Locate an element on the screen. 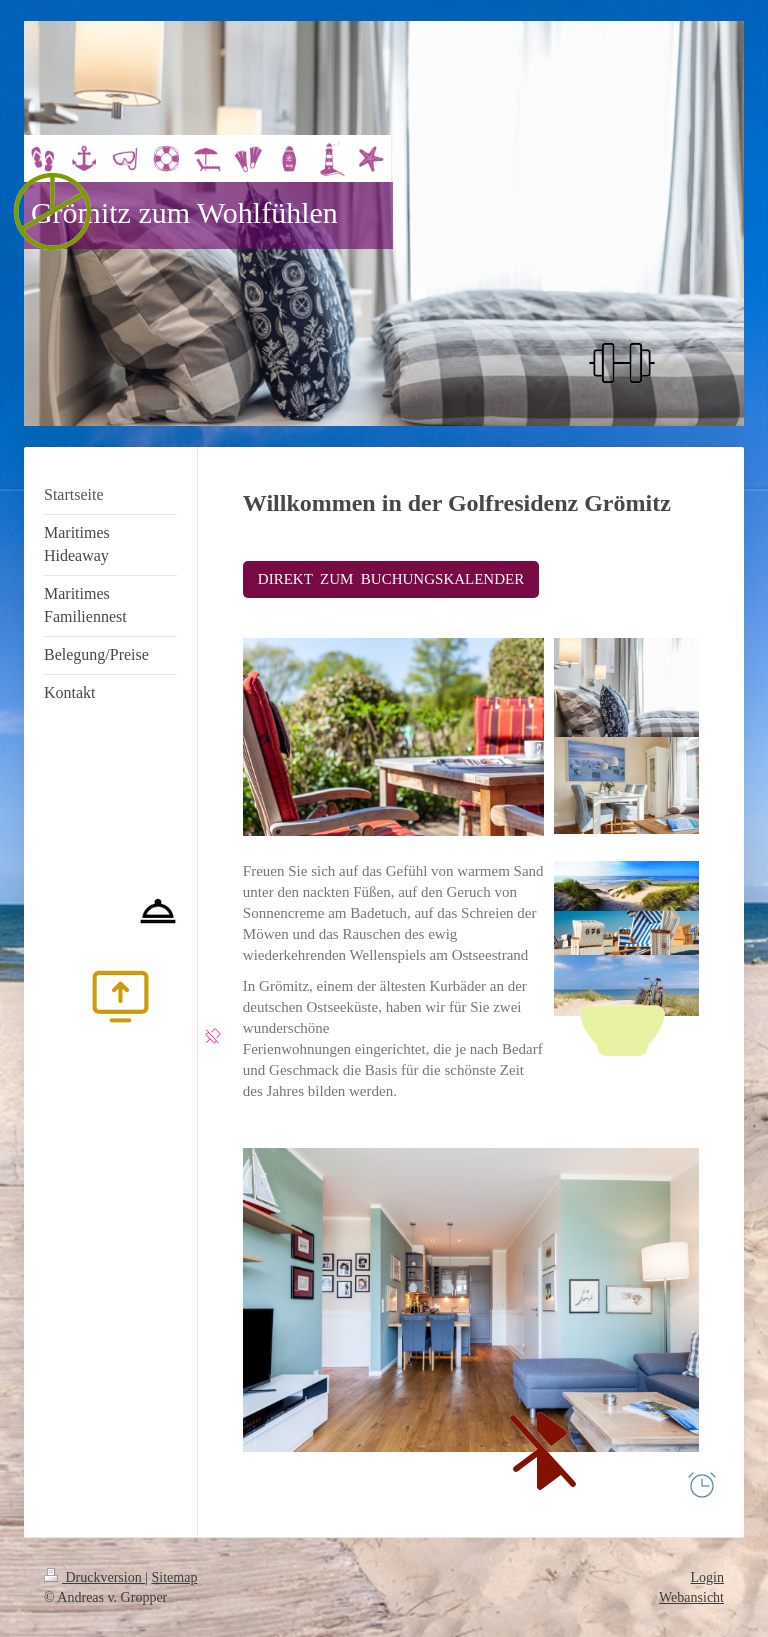  request room service or hotel amenities is located at coordinates (158, 911).